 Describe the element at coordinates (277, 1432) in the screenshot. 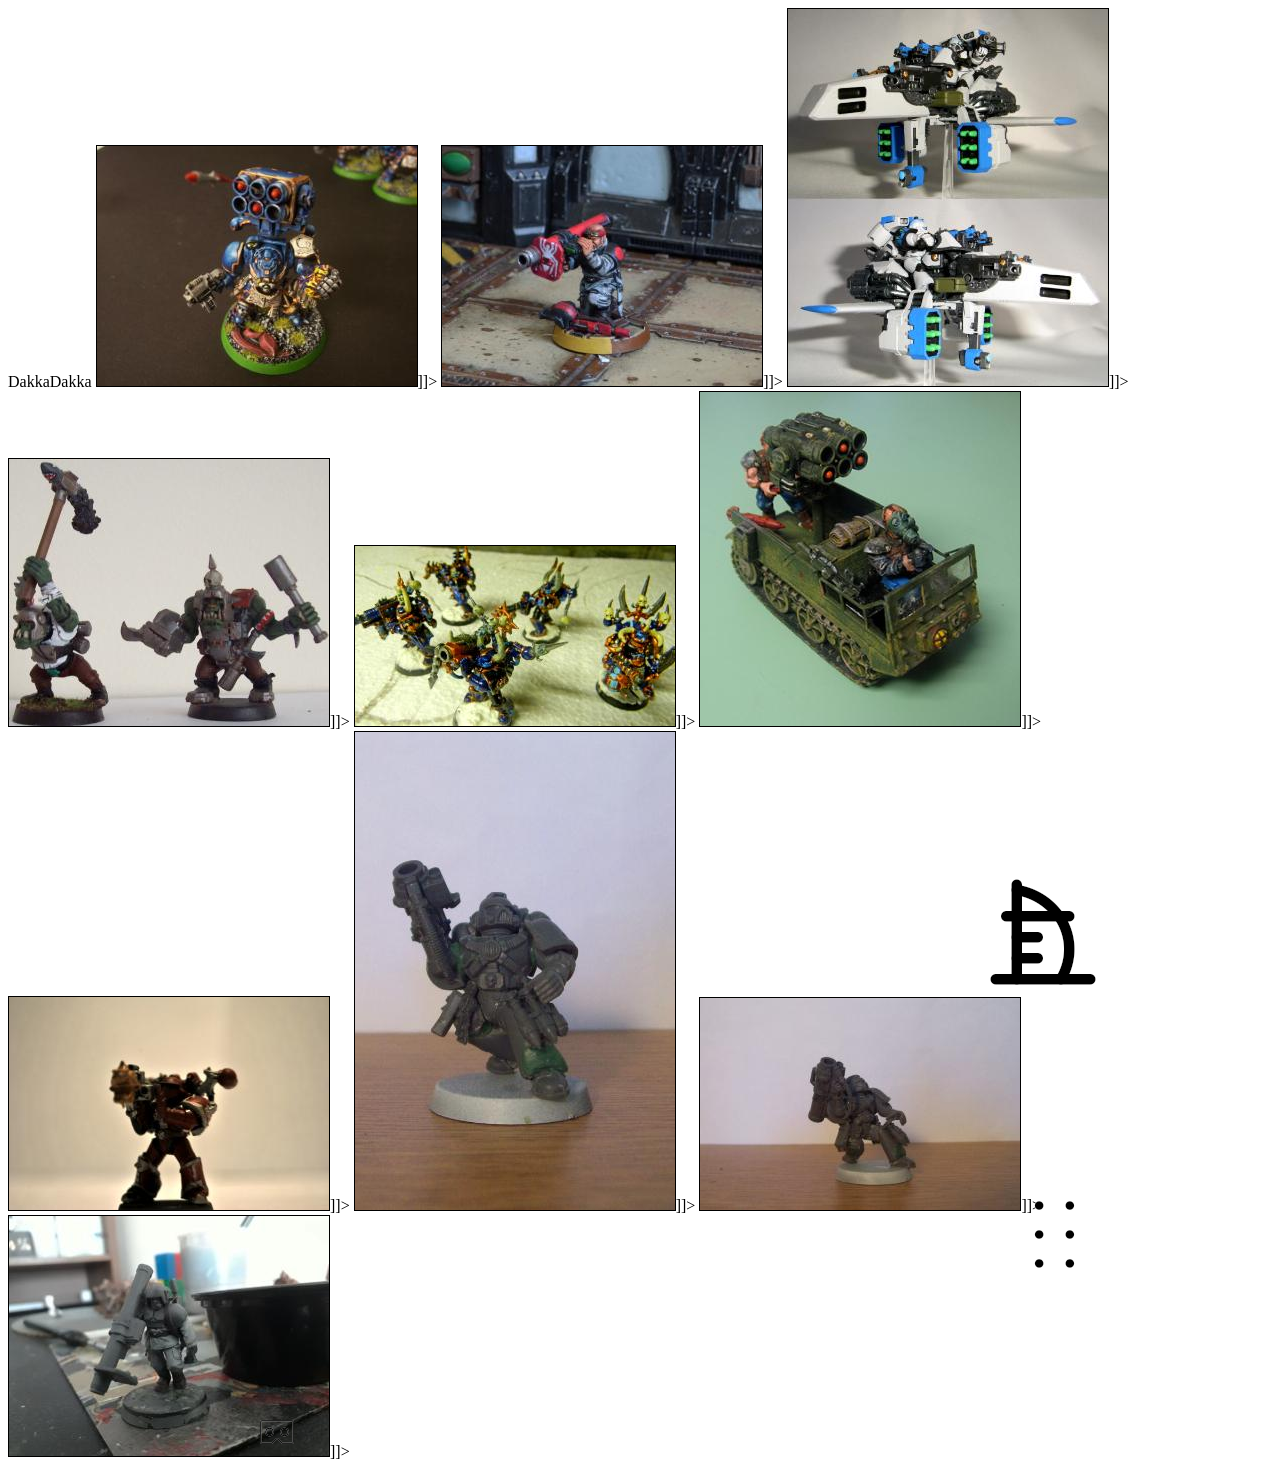

I see `launch VR or virtual reality mode` at that location.